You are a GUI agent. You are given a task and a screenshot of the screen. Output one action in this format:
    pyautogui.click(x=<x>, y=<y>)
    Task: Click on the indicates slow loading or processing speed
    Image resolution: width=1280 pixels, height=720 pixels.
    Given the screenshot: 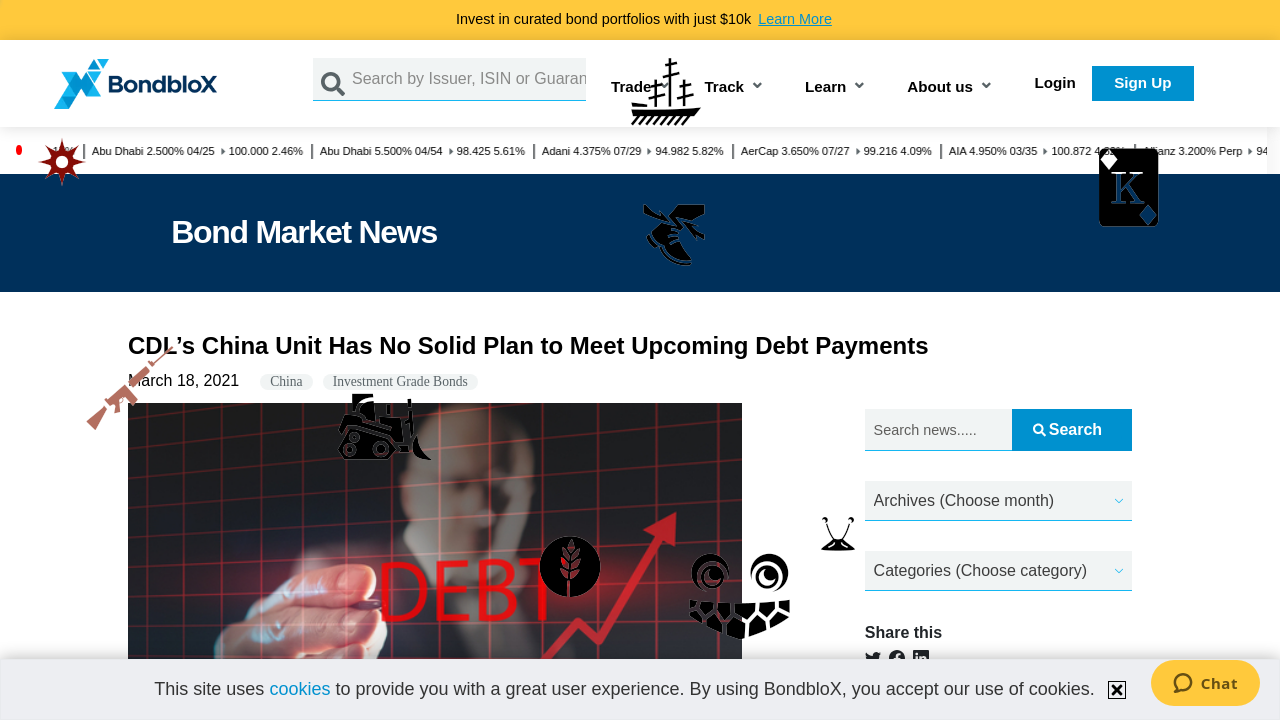 What is the action you would take?
    pyautogui.click(x=838, y=533)
    